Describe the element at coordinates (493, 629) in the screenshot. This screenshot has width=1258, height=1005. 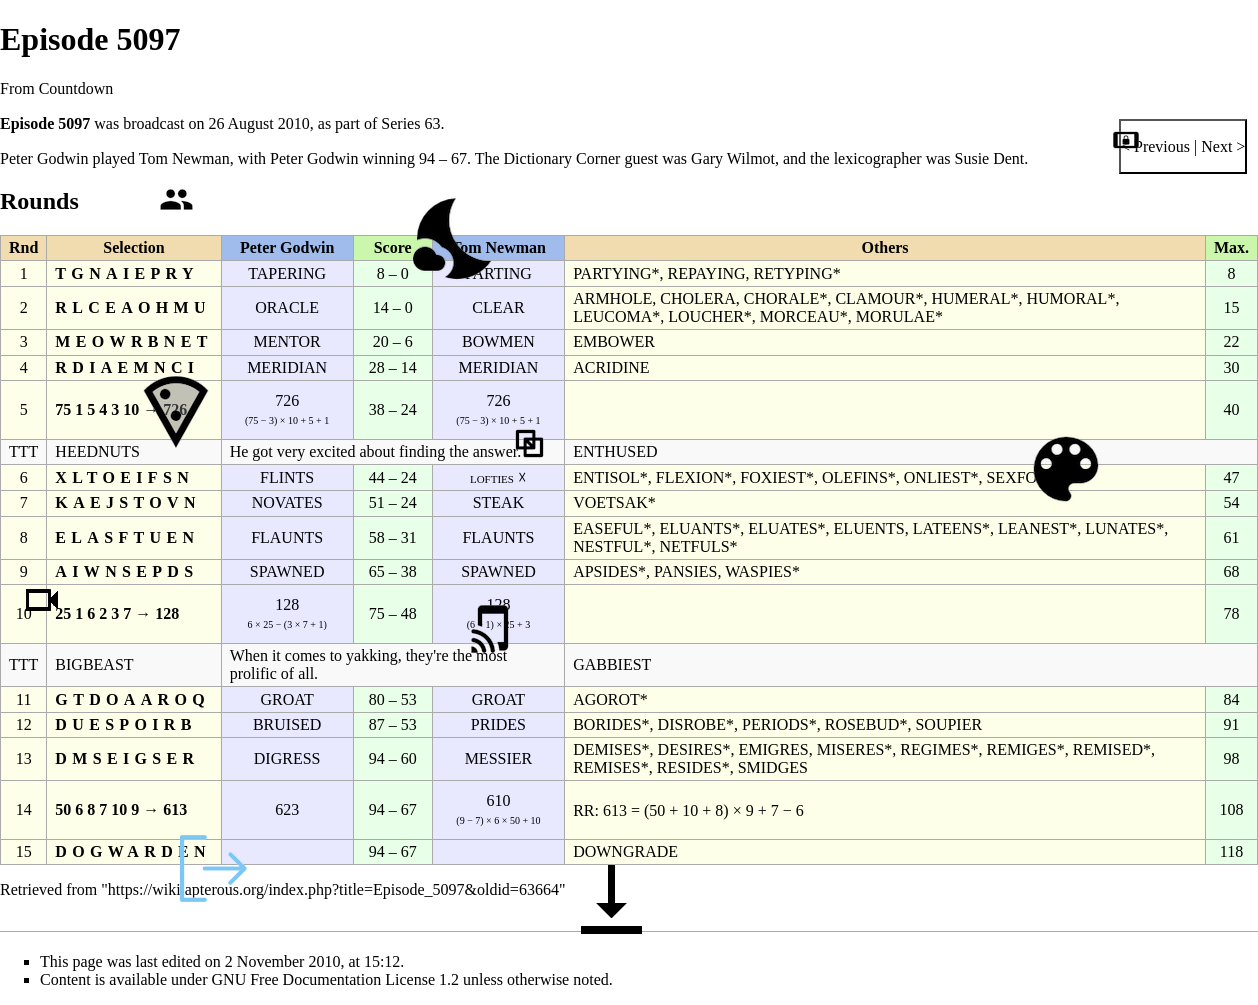
I see `tap to connect device wirelessly` at that location.